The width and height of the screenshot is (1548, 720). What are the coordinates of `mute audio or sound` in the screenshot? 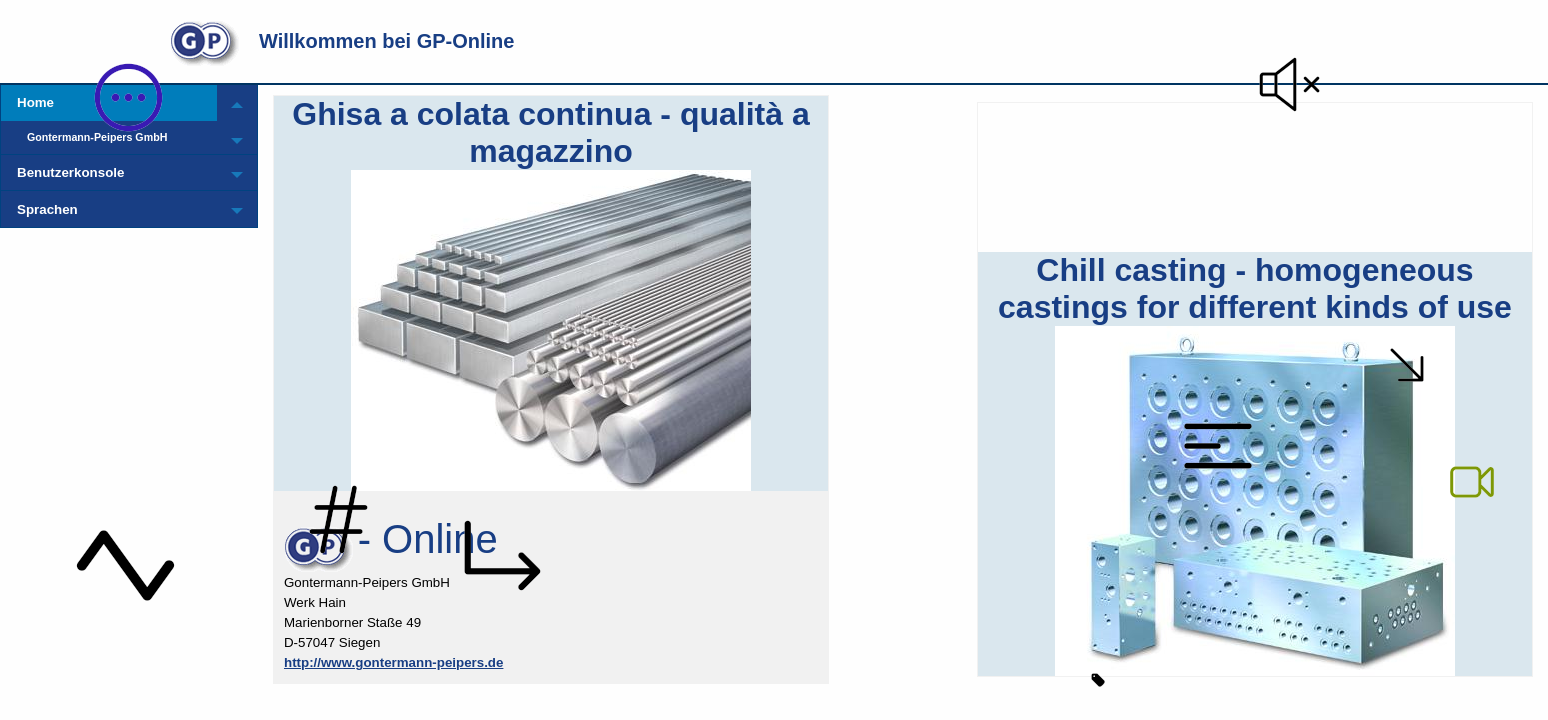 It's located at (1288, 84).